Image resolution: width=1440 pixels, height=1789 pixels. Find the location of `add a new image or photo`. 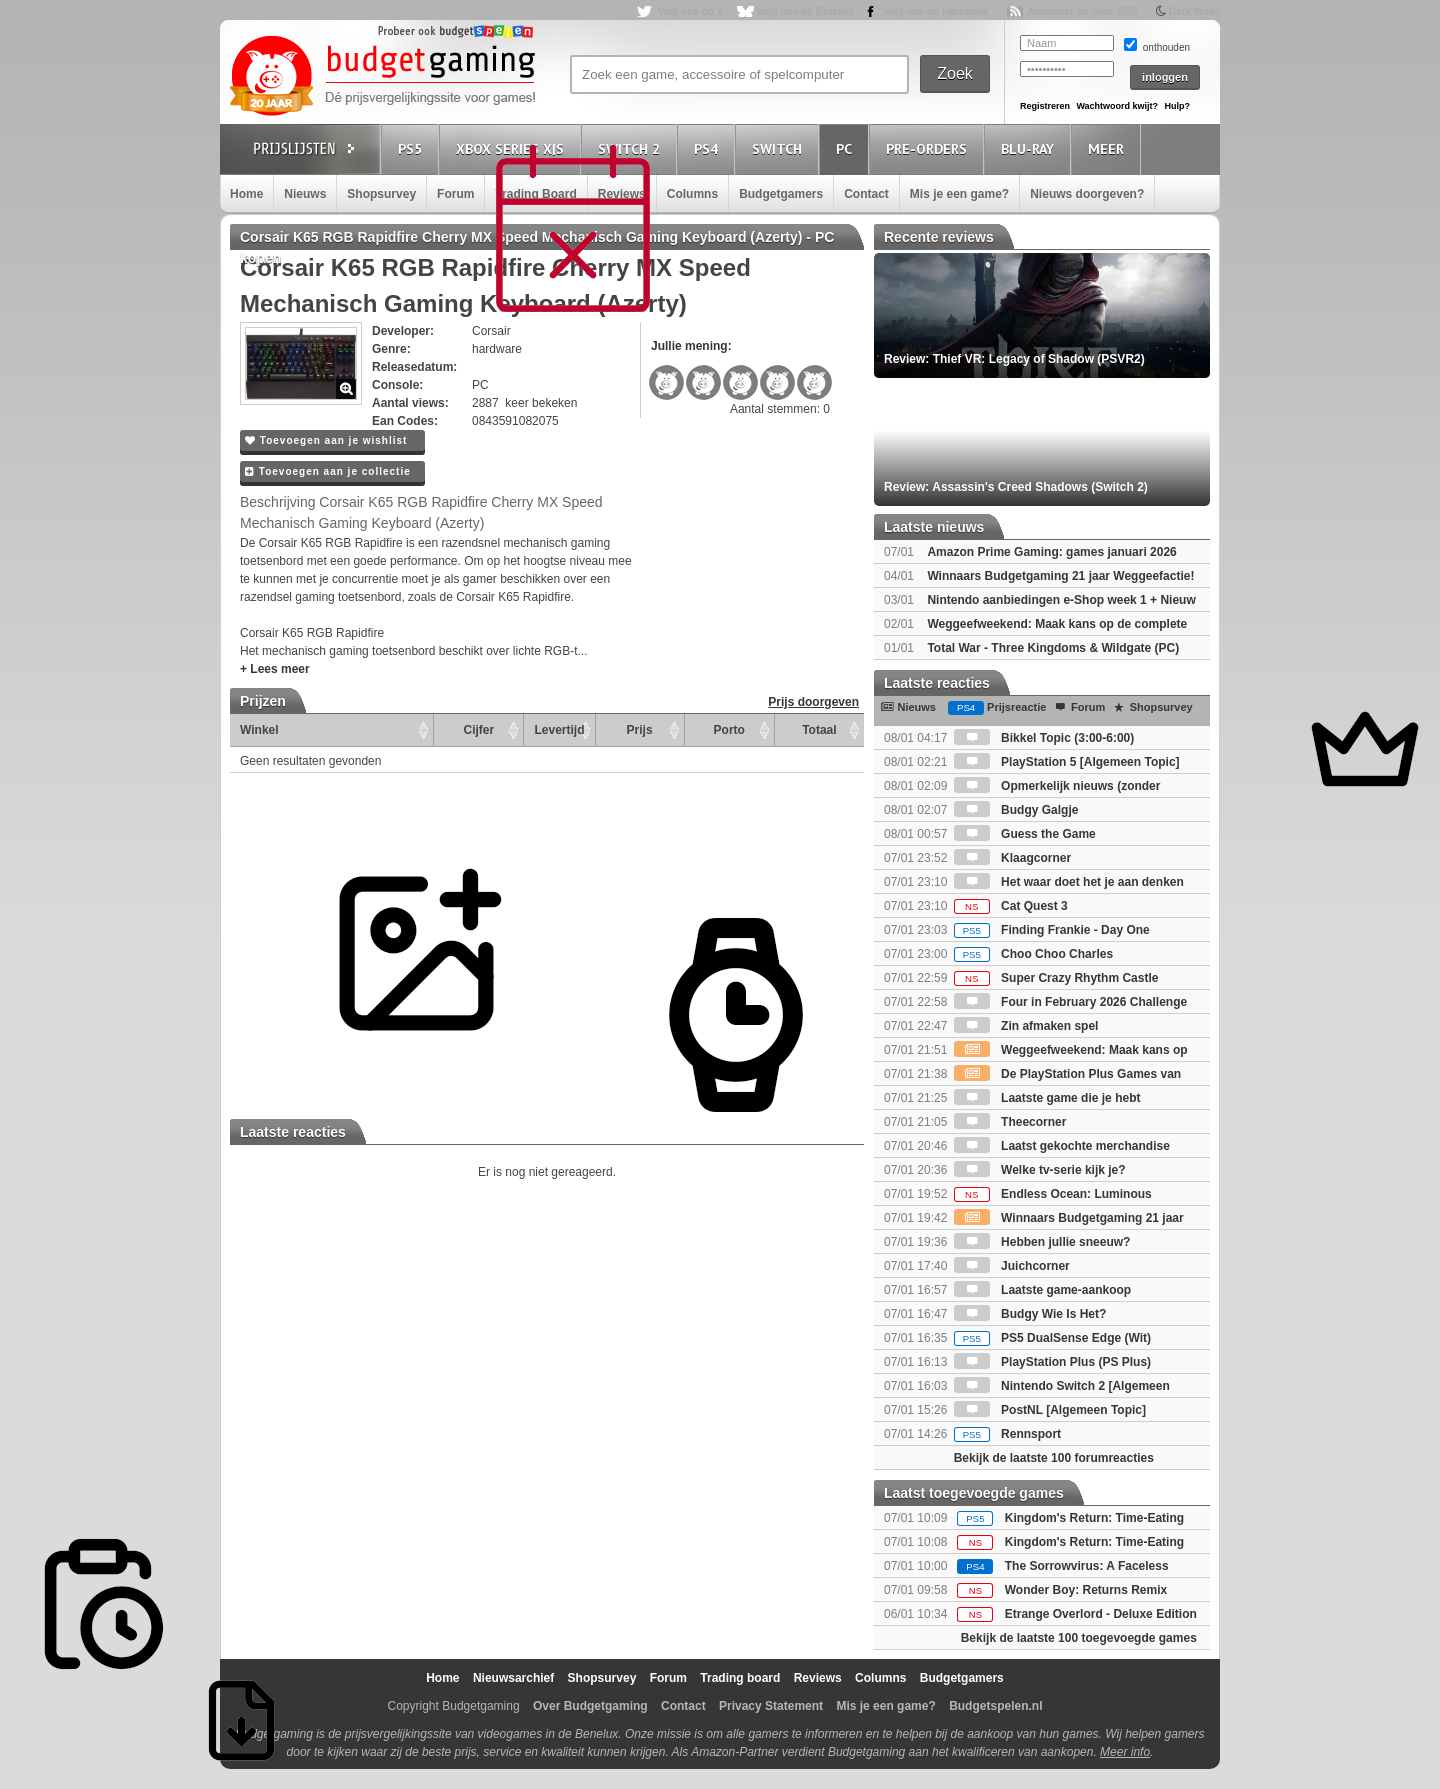

add a new image or photo is located at coordinates (416, 953).